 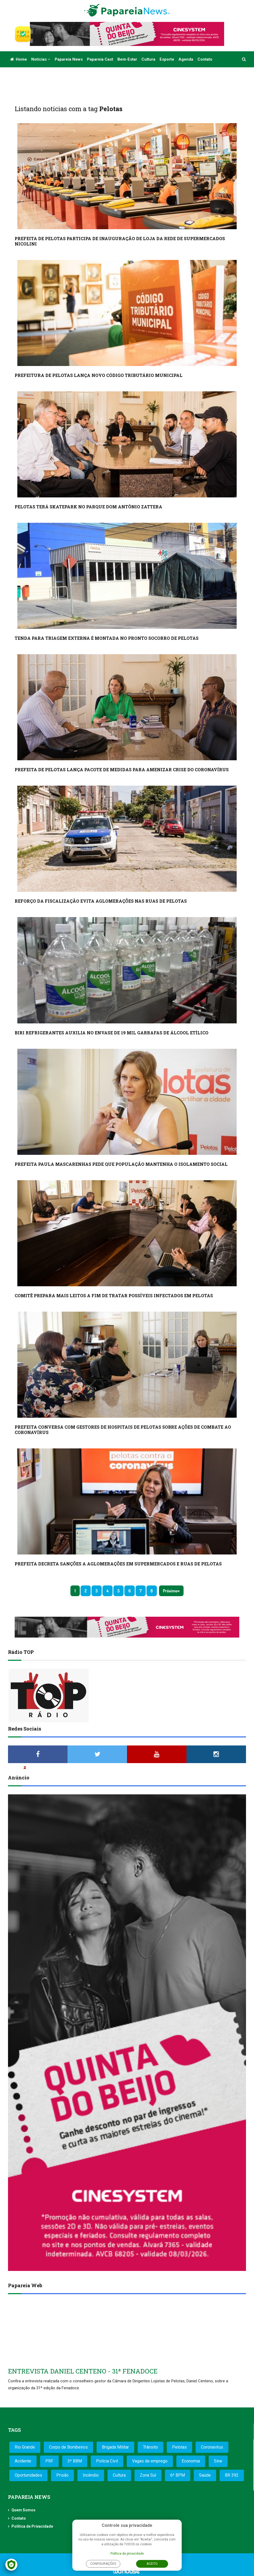 What do you see at coordinates (25, 1768) in the screenshot?
I see `open zotero reference manager` at bounding box center [25, 1768].